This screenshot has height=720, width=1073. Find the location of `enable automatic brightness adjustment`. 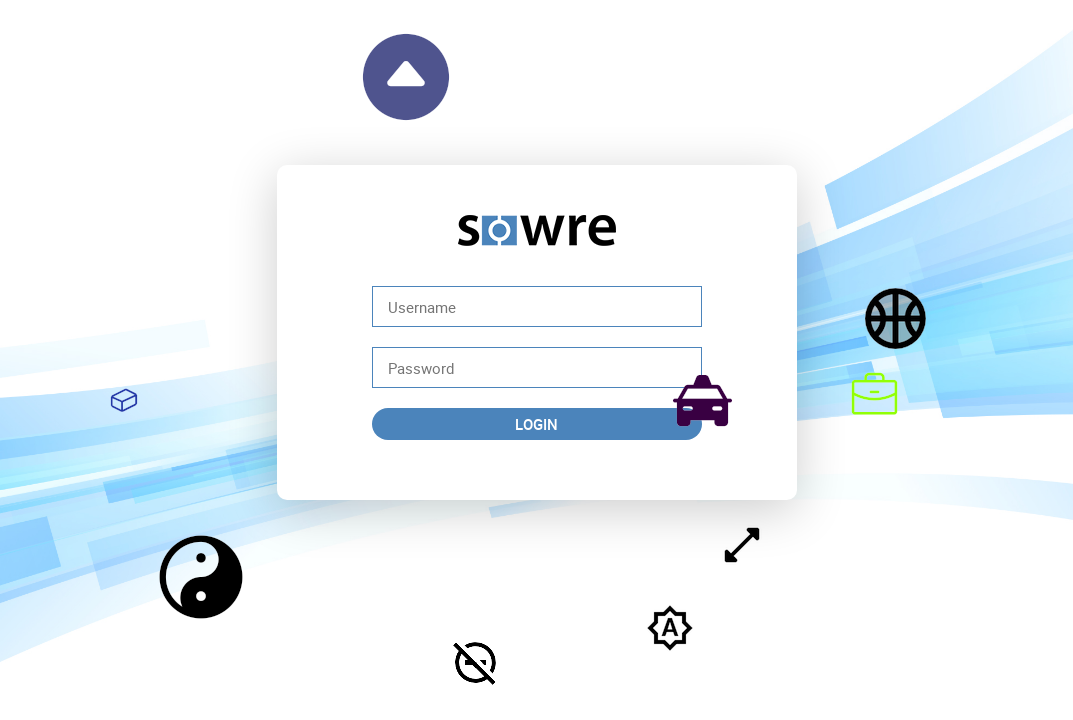

enable automatic brightness adjustment is located at coordinates (670, 628).